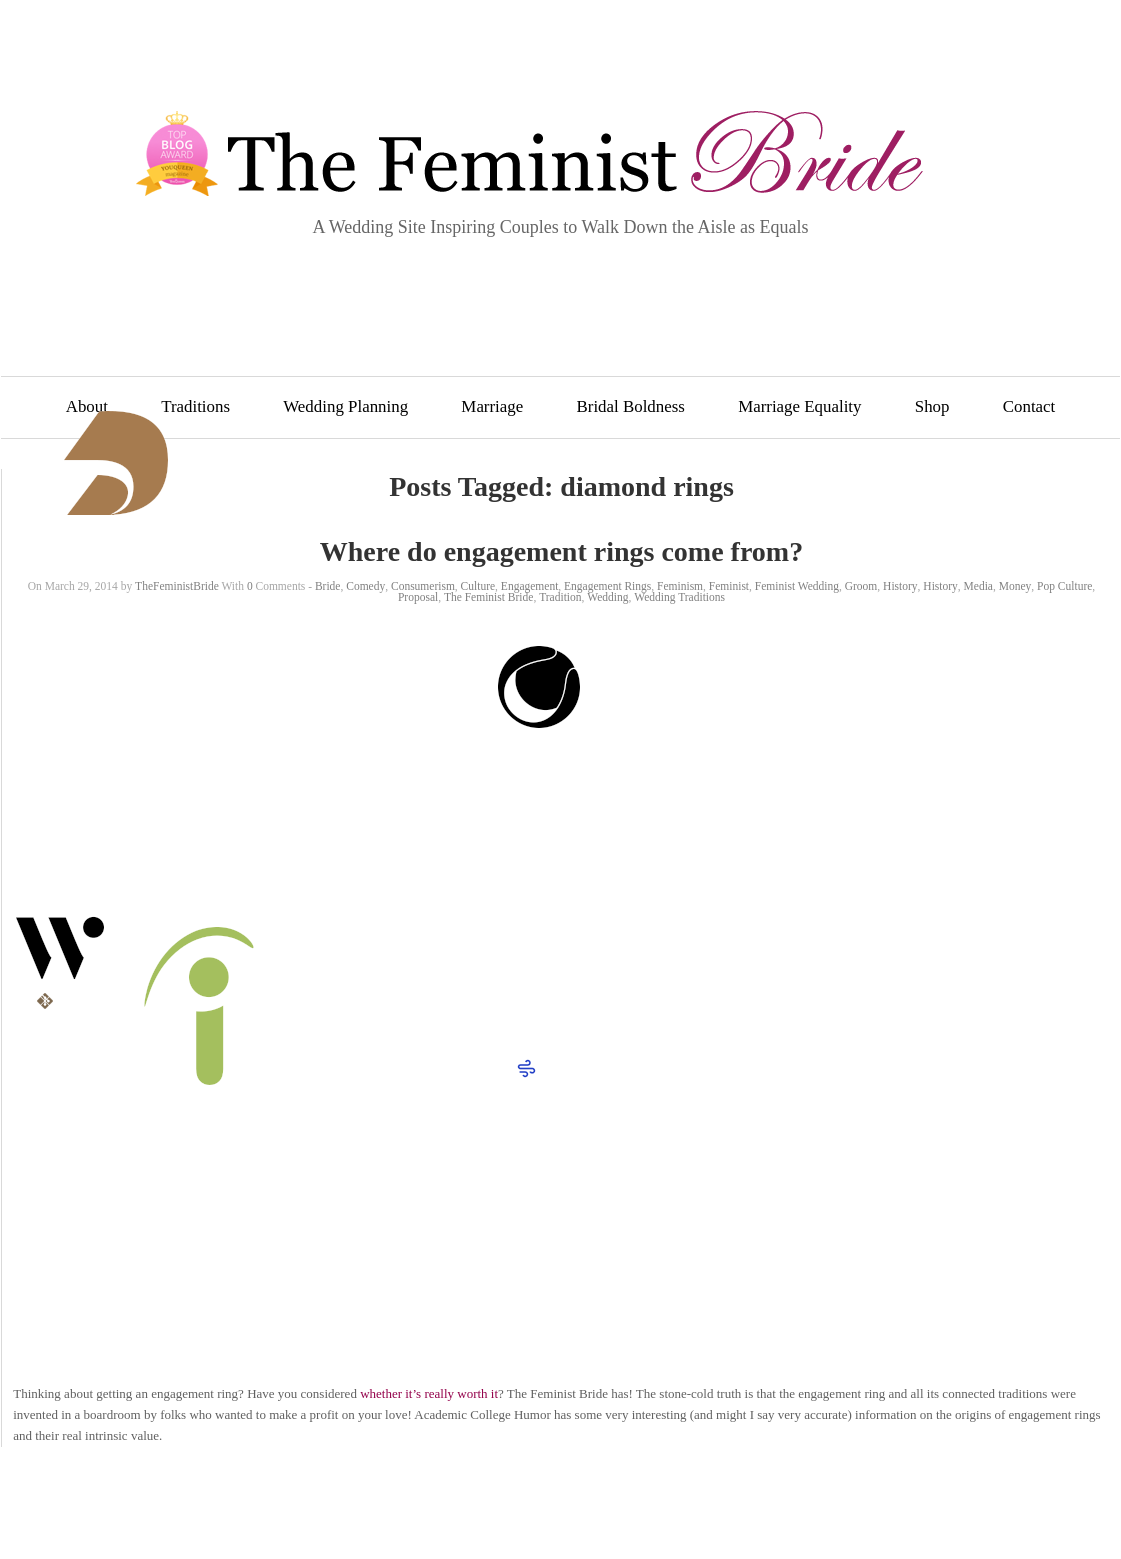  I want to click on open the Wantedly app, so click(60, 948).